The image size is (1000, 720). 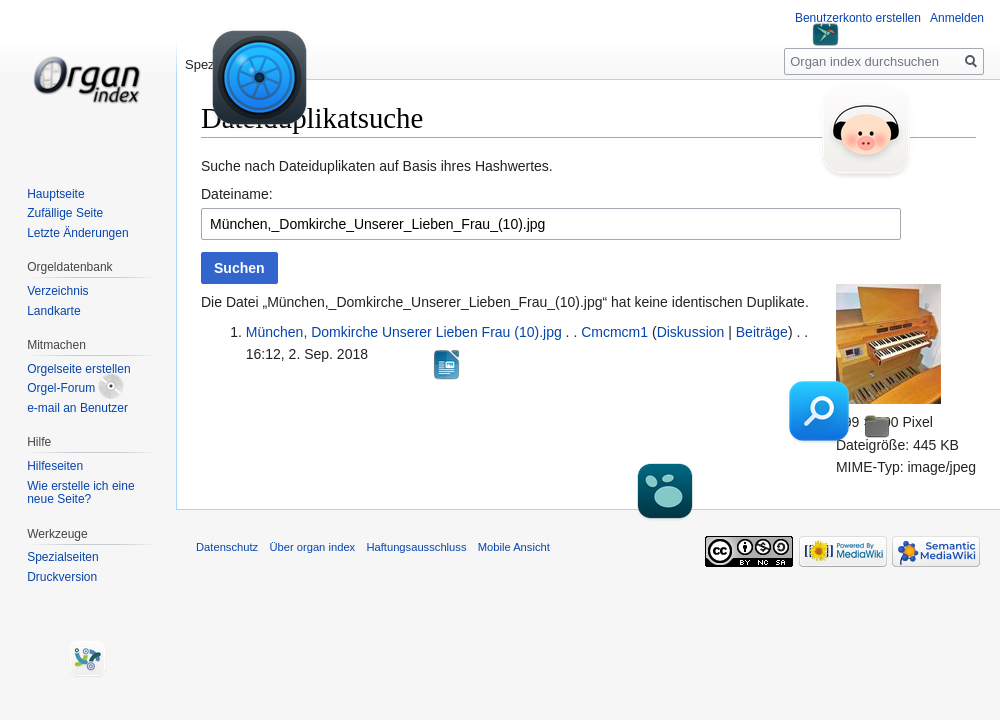 What do you see at coordinates (825, 34) in the screenshot?
I see `open the snap store to browse and install applications` at bounding box center [825, 34].